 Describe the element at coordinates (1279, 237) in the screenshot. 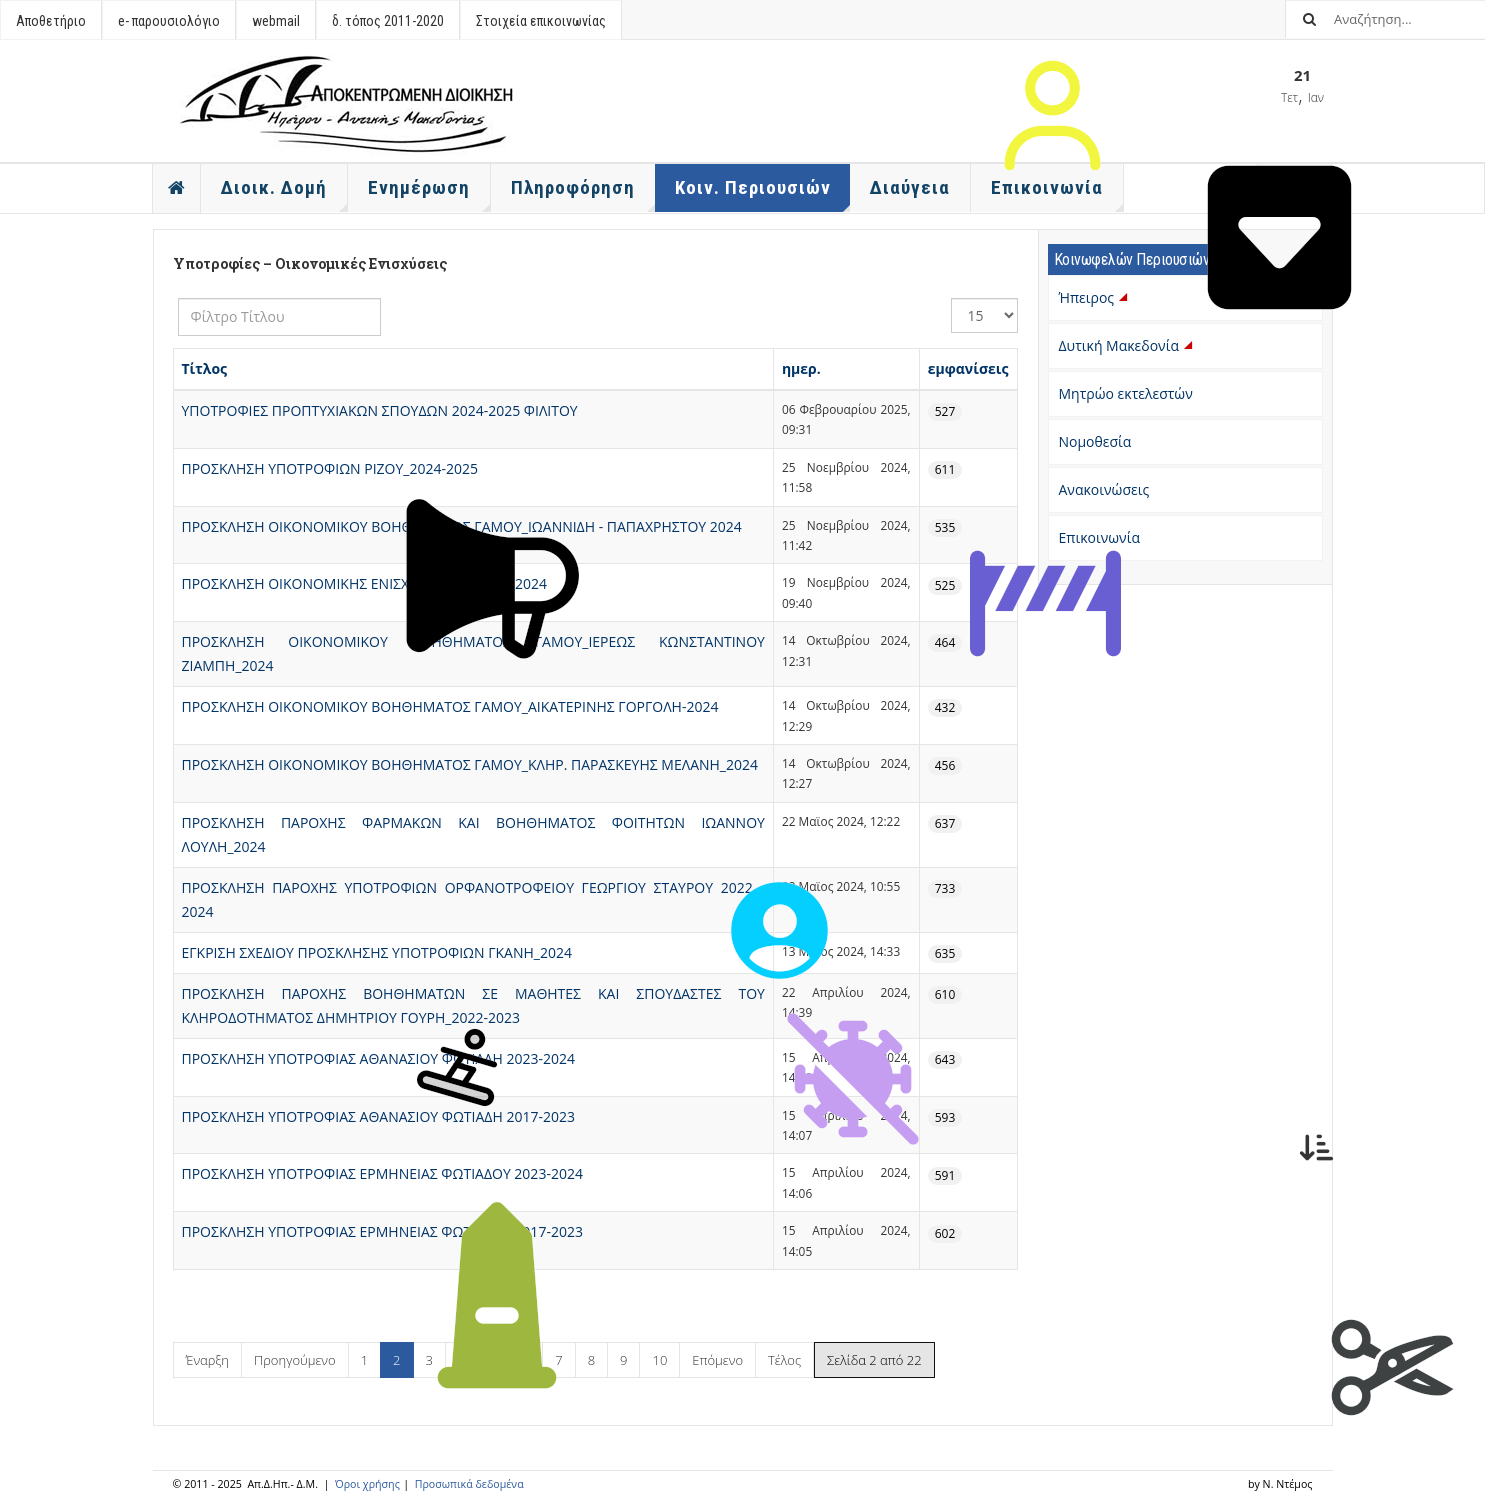

I see `expand dropdown menu` at that location.